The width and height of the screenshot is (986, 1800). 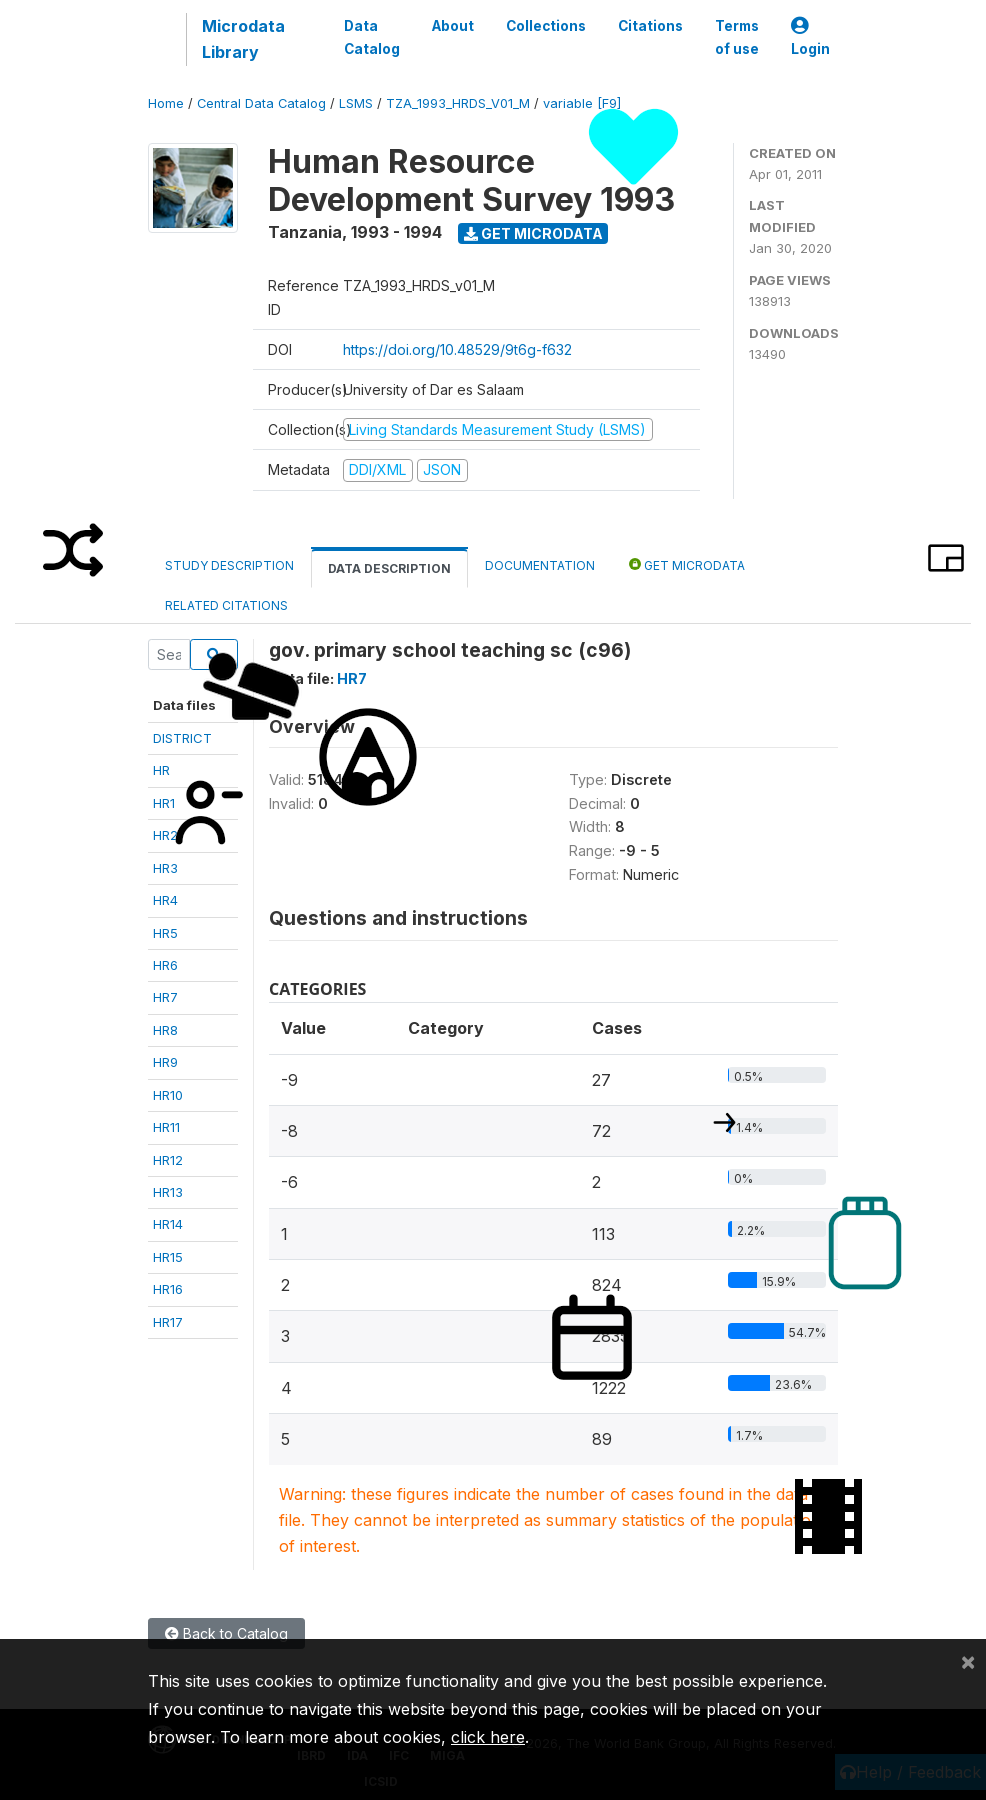 I want to click on view calendar or schedule, so click(x=592, y=1340).